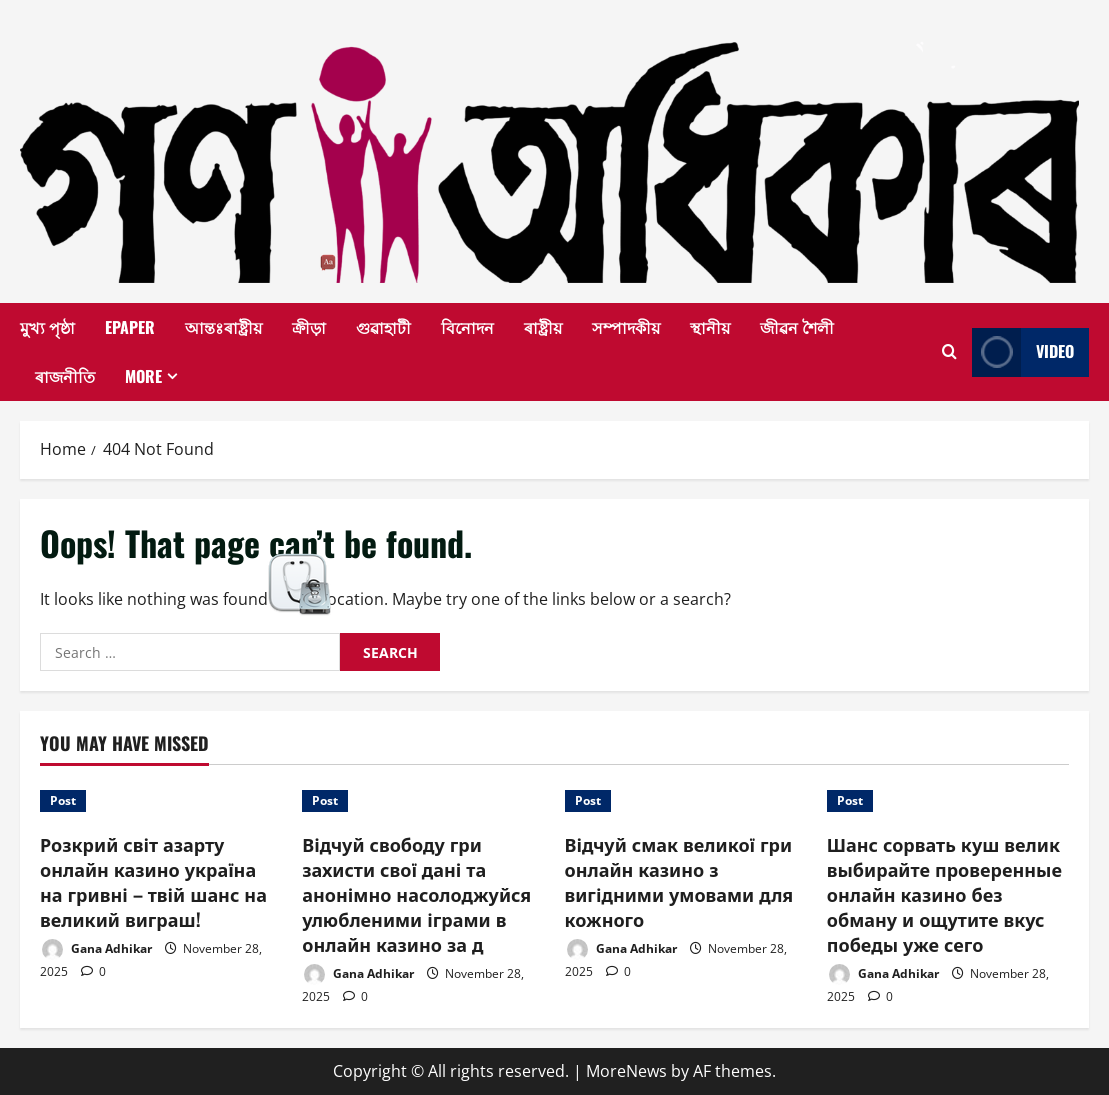  I want to click on open the dictionary app, so click(328, 262).